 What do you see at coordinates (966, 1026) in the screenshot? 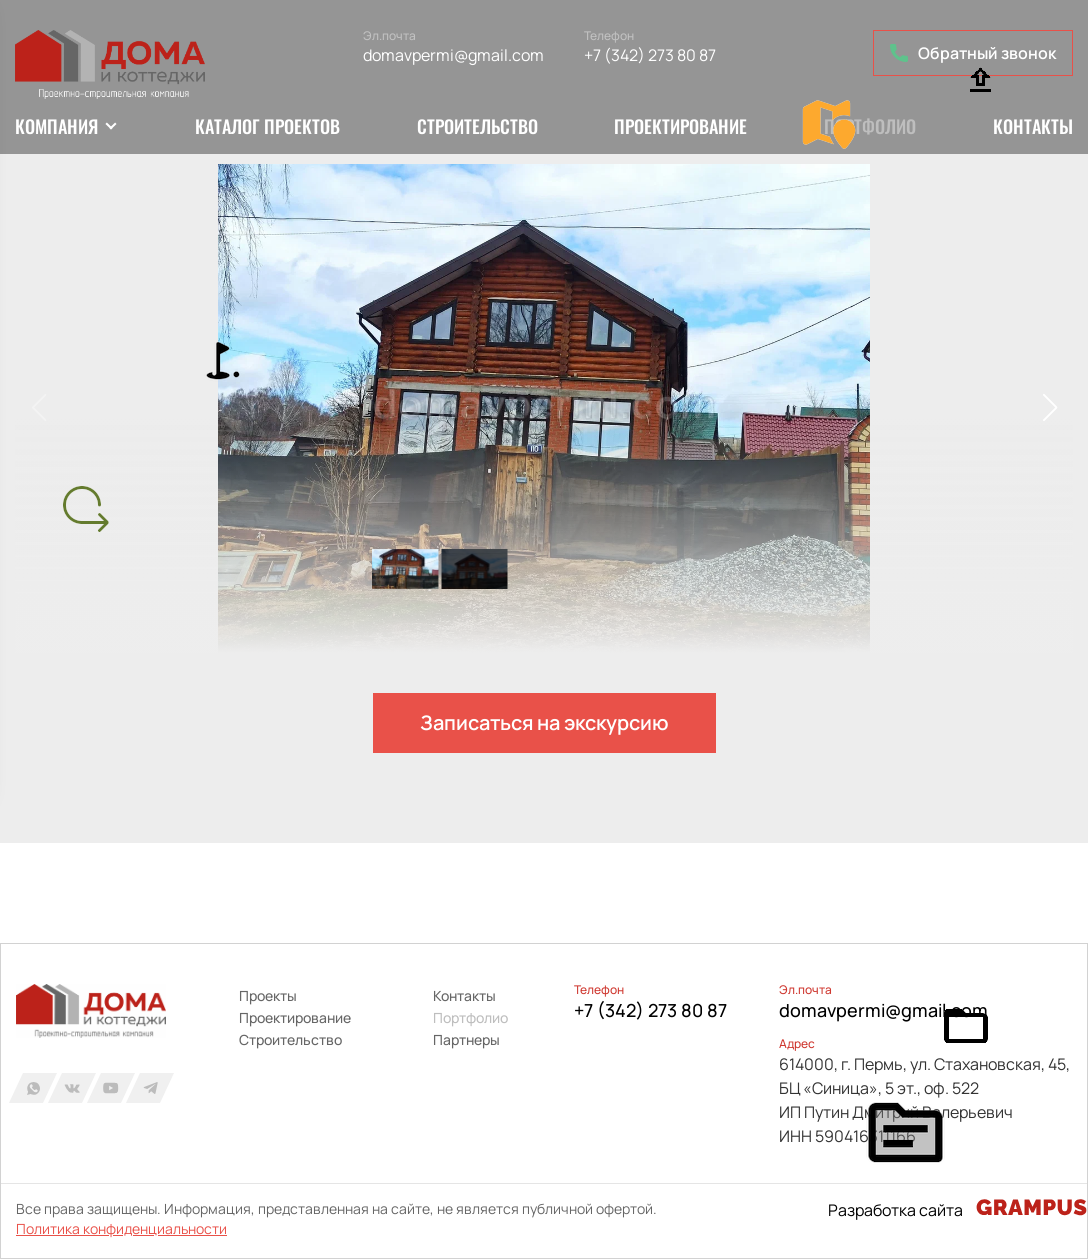
I see `open or access a folder` at bounding box center [966, 1026].